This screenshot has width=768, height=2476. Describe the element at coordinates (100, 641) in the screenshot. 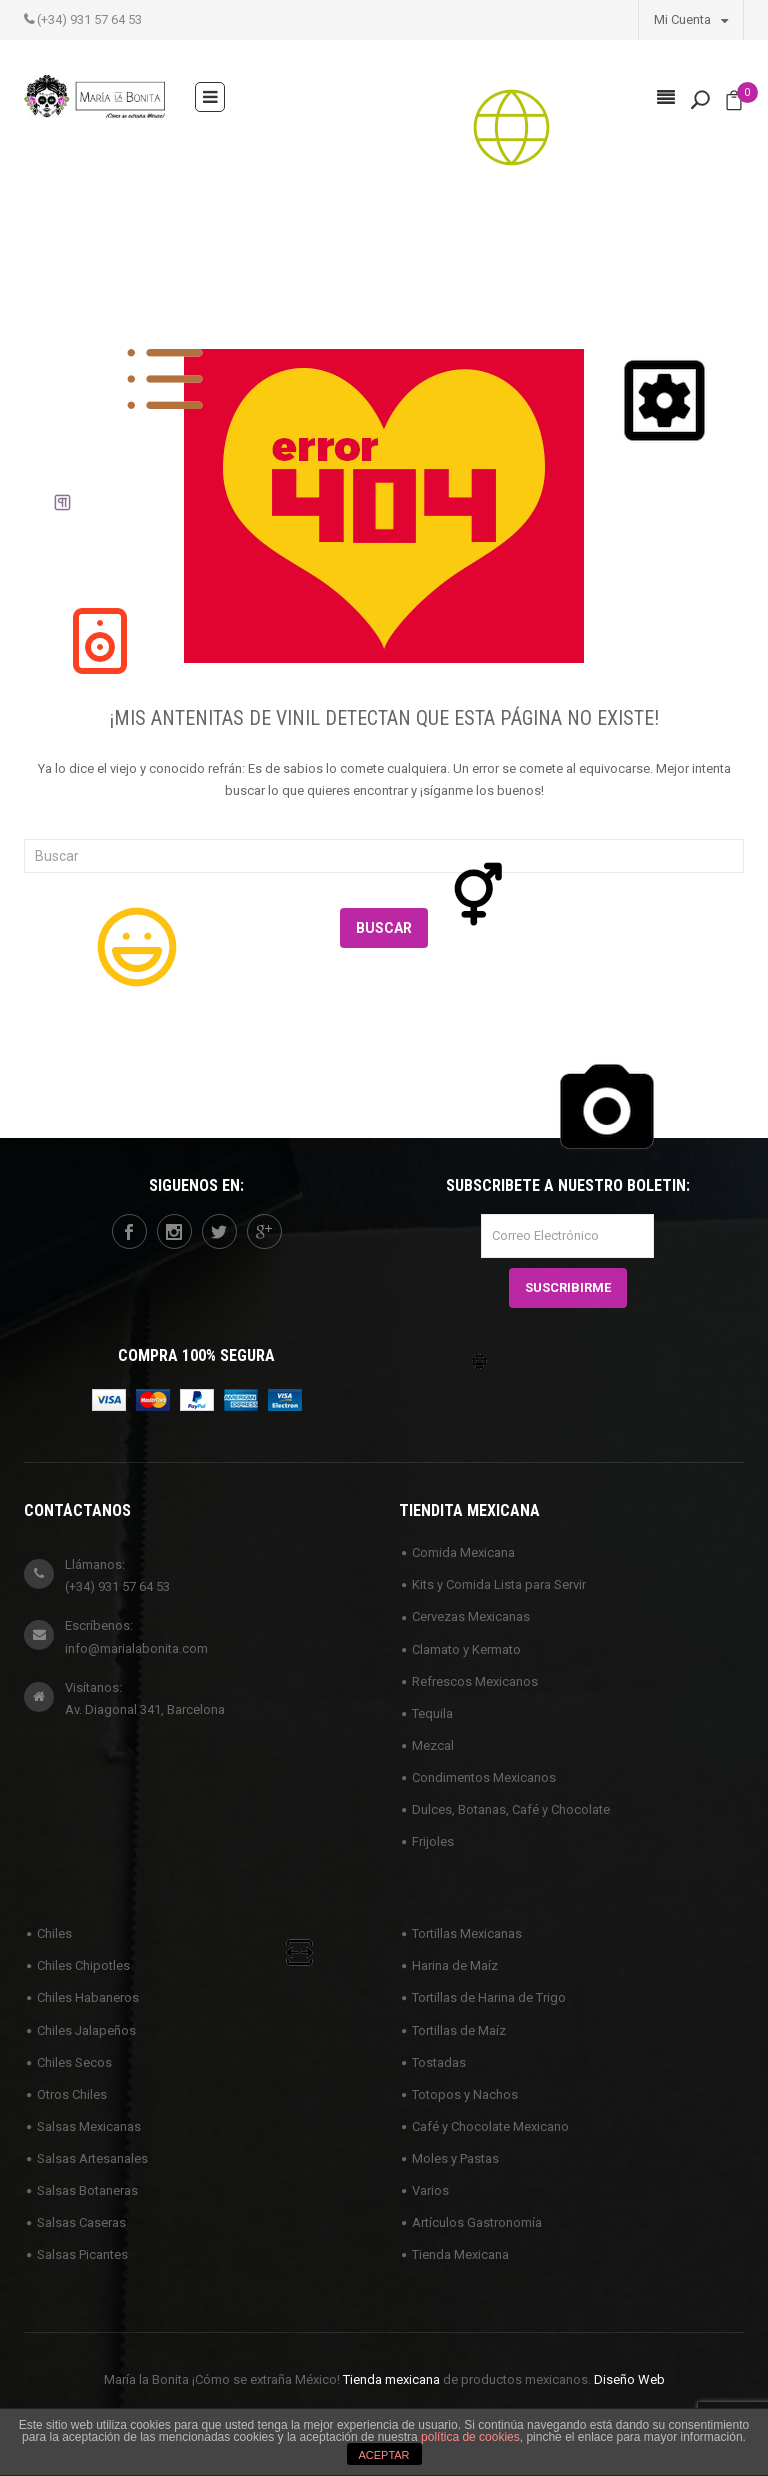

I see `adjust audio output settings` at that location.